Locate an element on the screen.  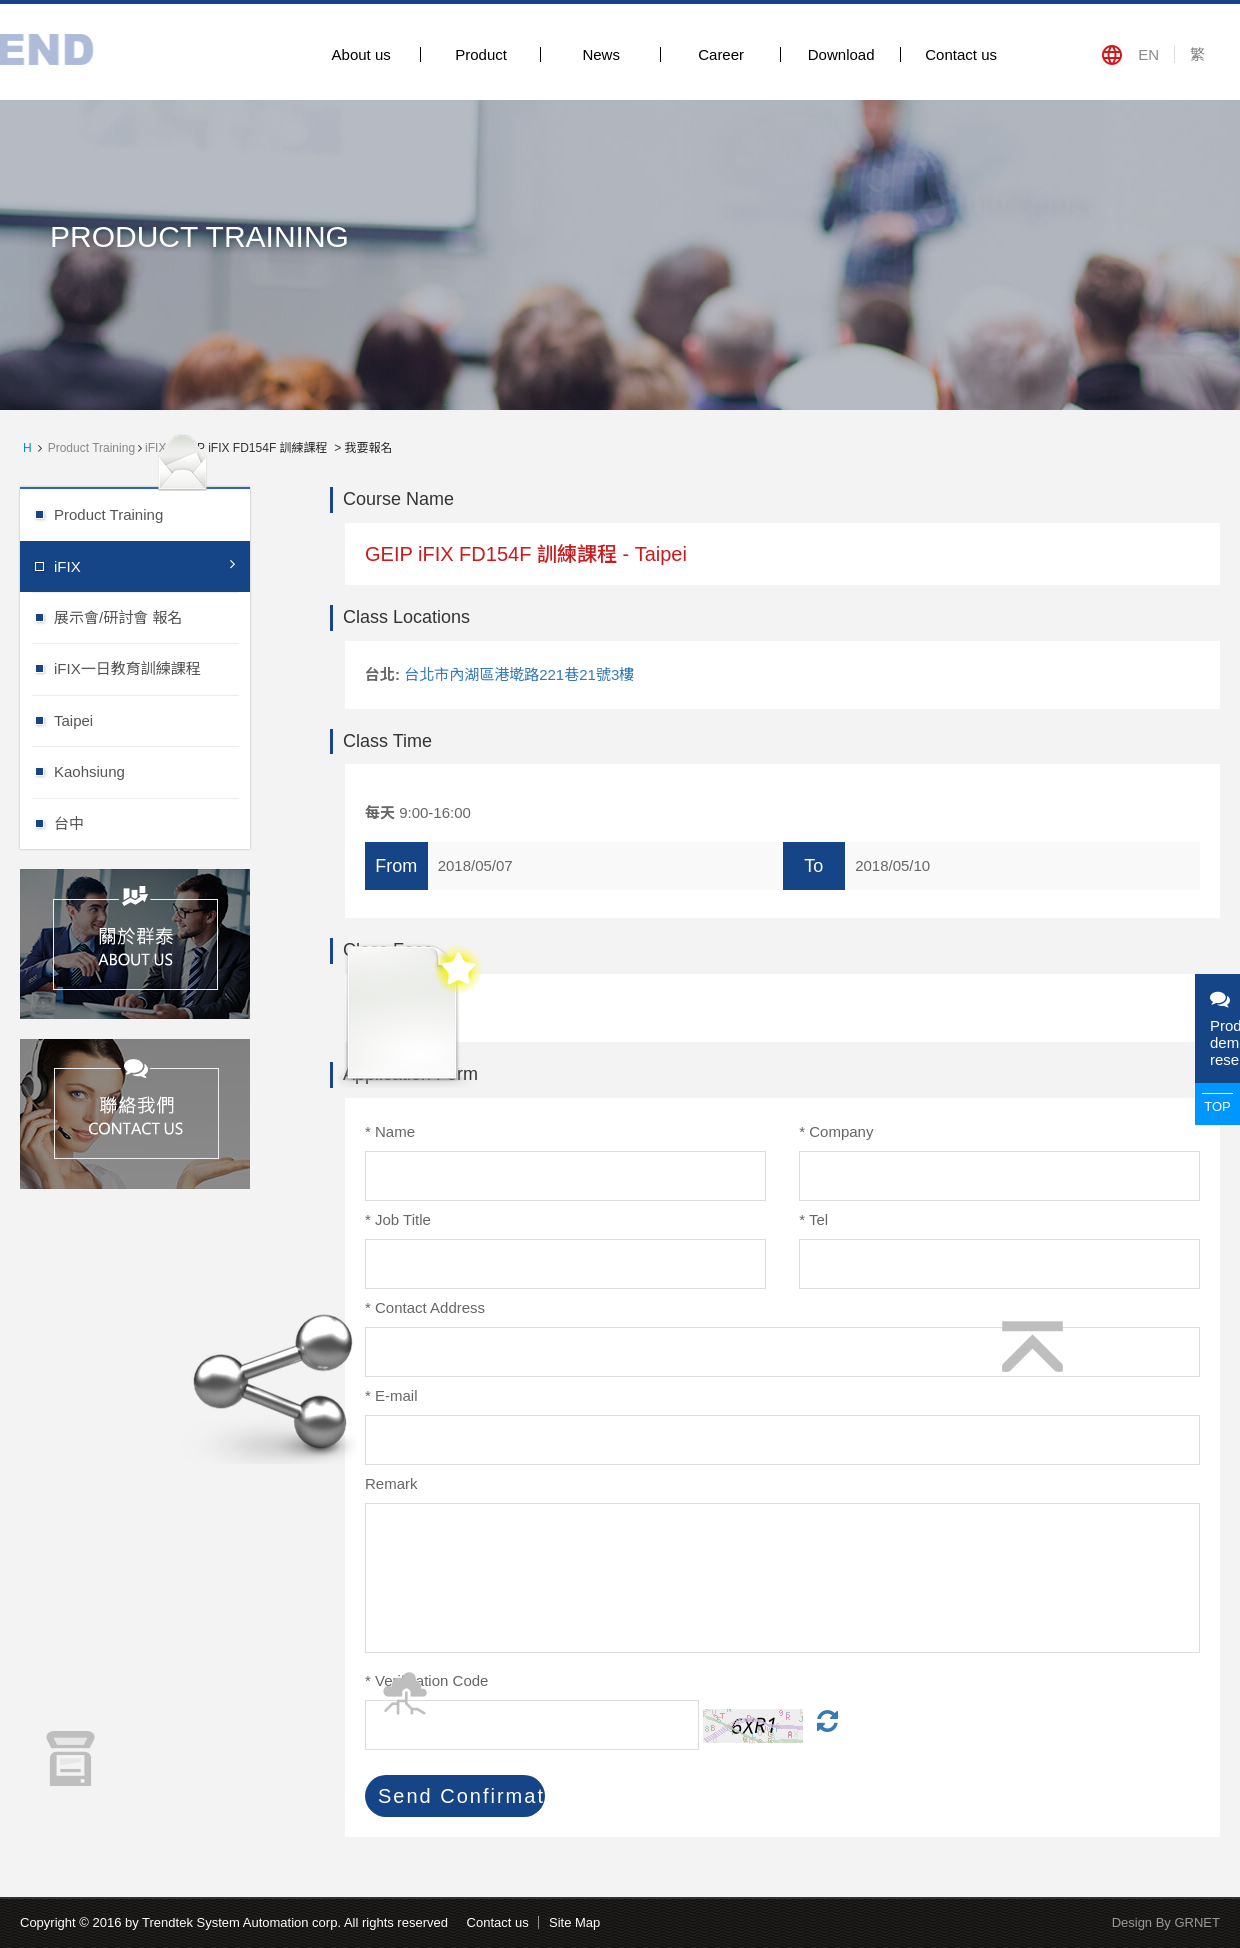
scroll to top of page is located at coordinates (1032, 1346).